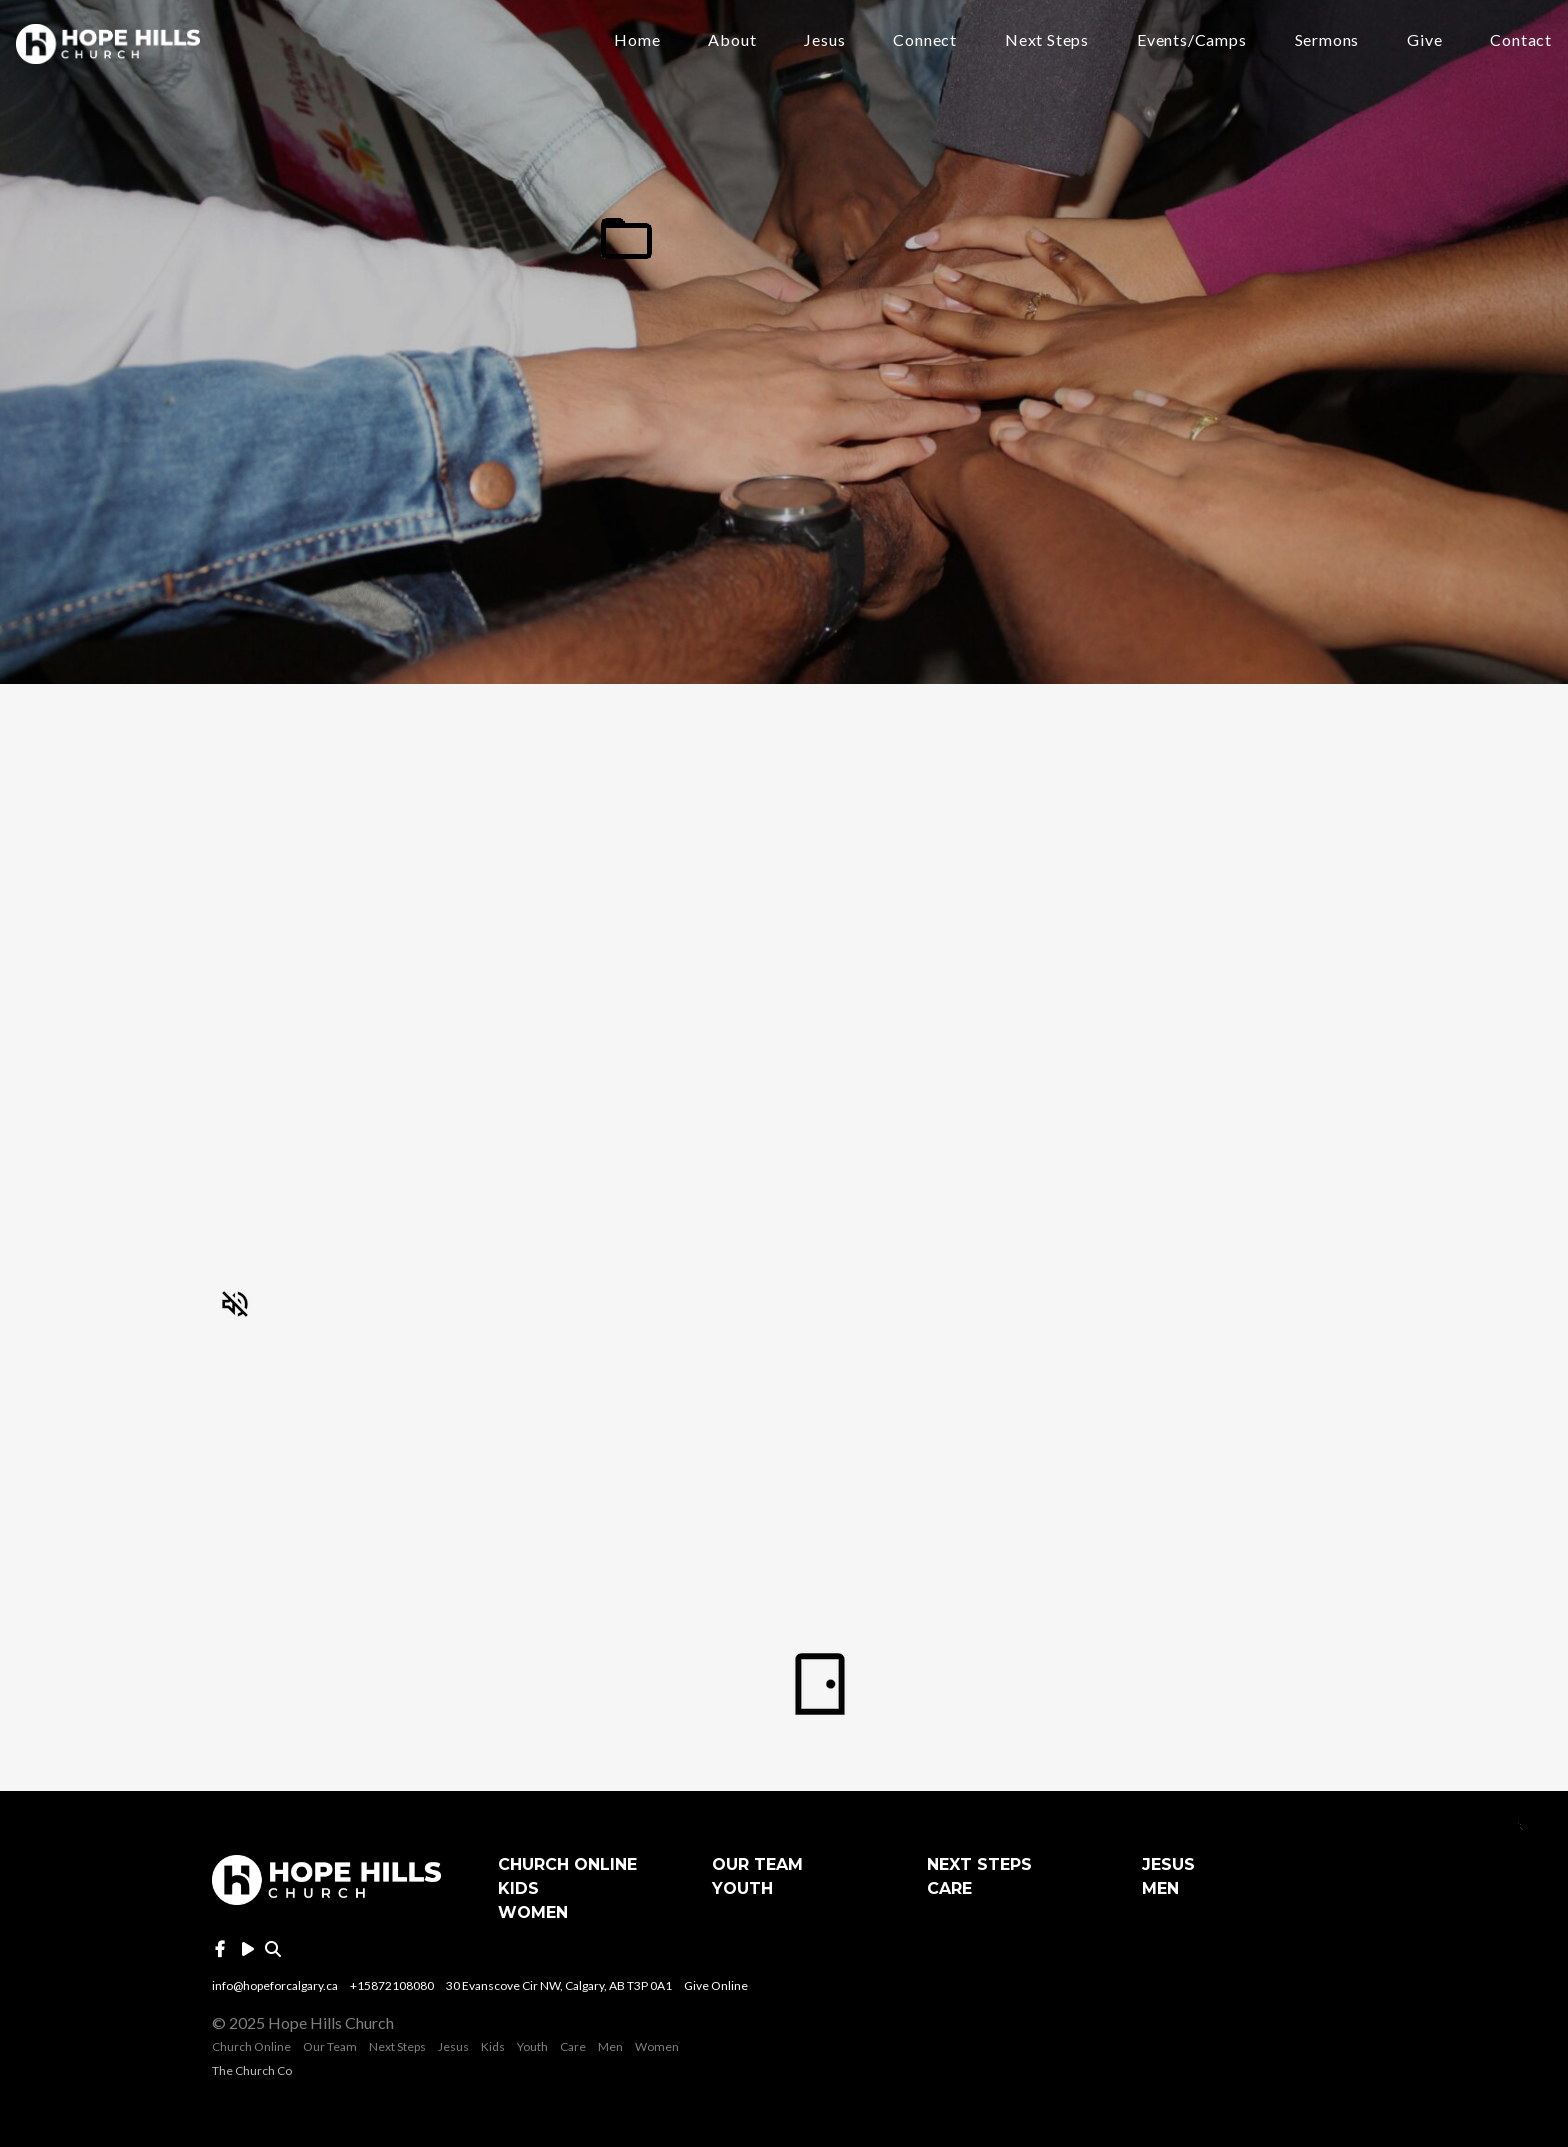 Image resolution: width=1568 pixels, height=2147 pixels. I want to click on mute audio or sound, so click(235, 1304).